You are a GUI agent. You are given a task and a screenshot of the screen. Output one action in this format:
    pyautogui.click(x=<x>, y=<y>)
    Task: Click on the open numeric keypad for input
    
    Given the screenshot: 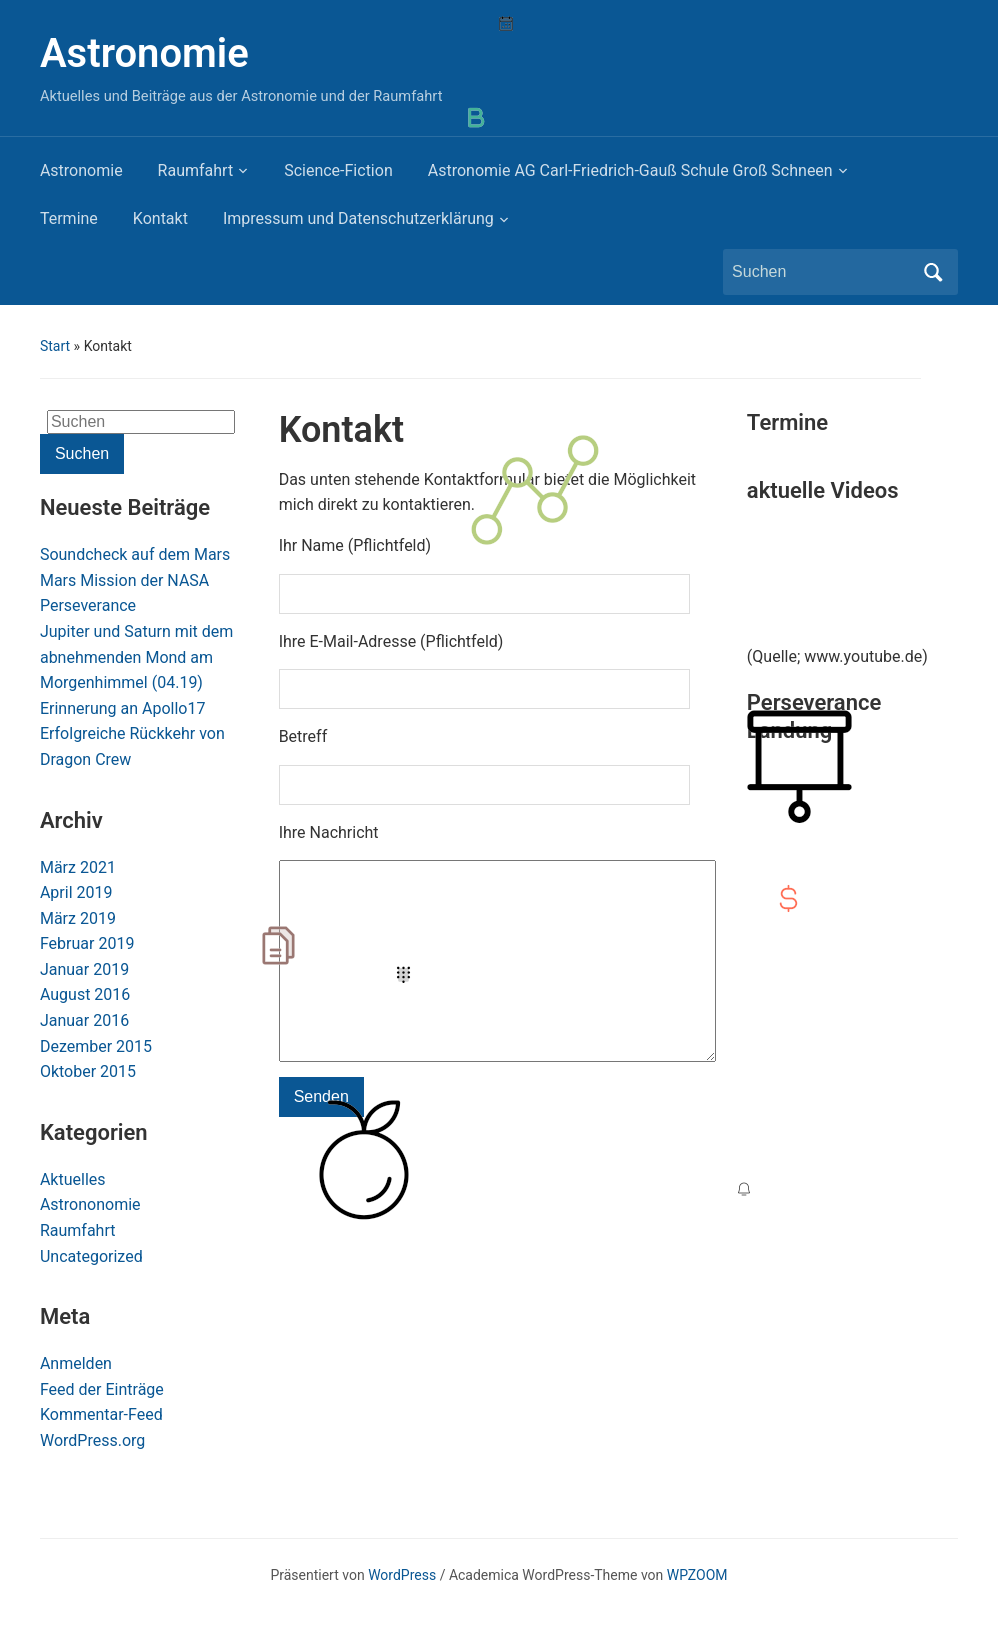 What is the action you would take?
    pyautogui.click(x=403, y=974)
    